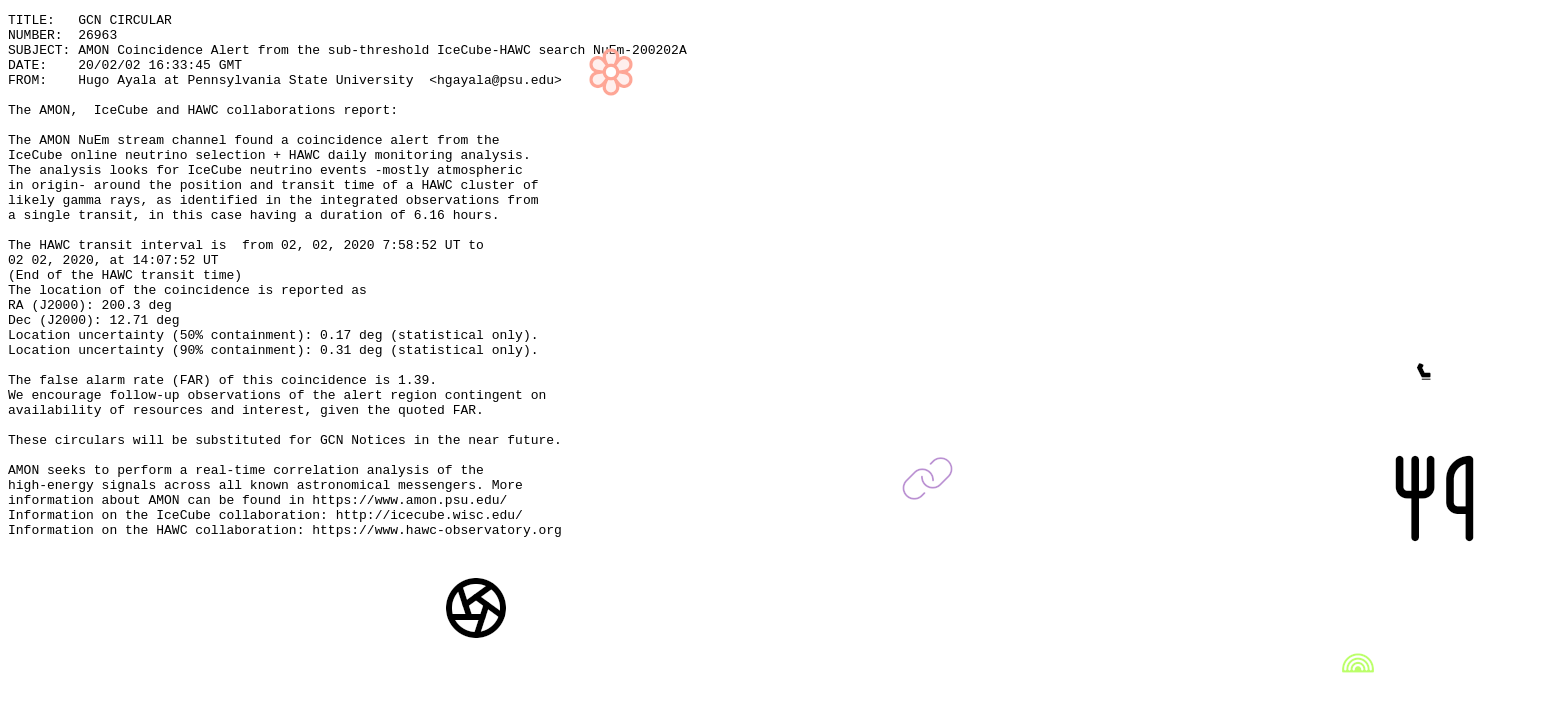 This screenshot has height=720, width=1568. I want to click on adjust camera aperture settings, so click(476, 608).